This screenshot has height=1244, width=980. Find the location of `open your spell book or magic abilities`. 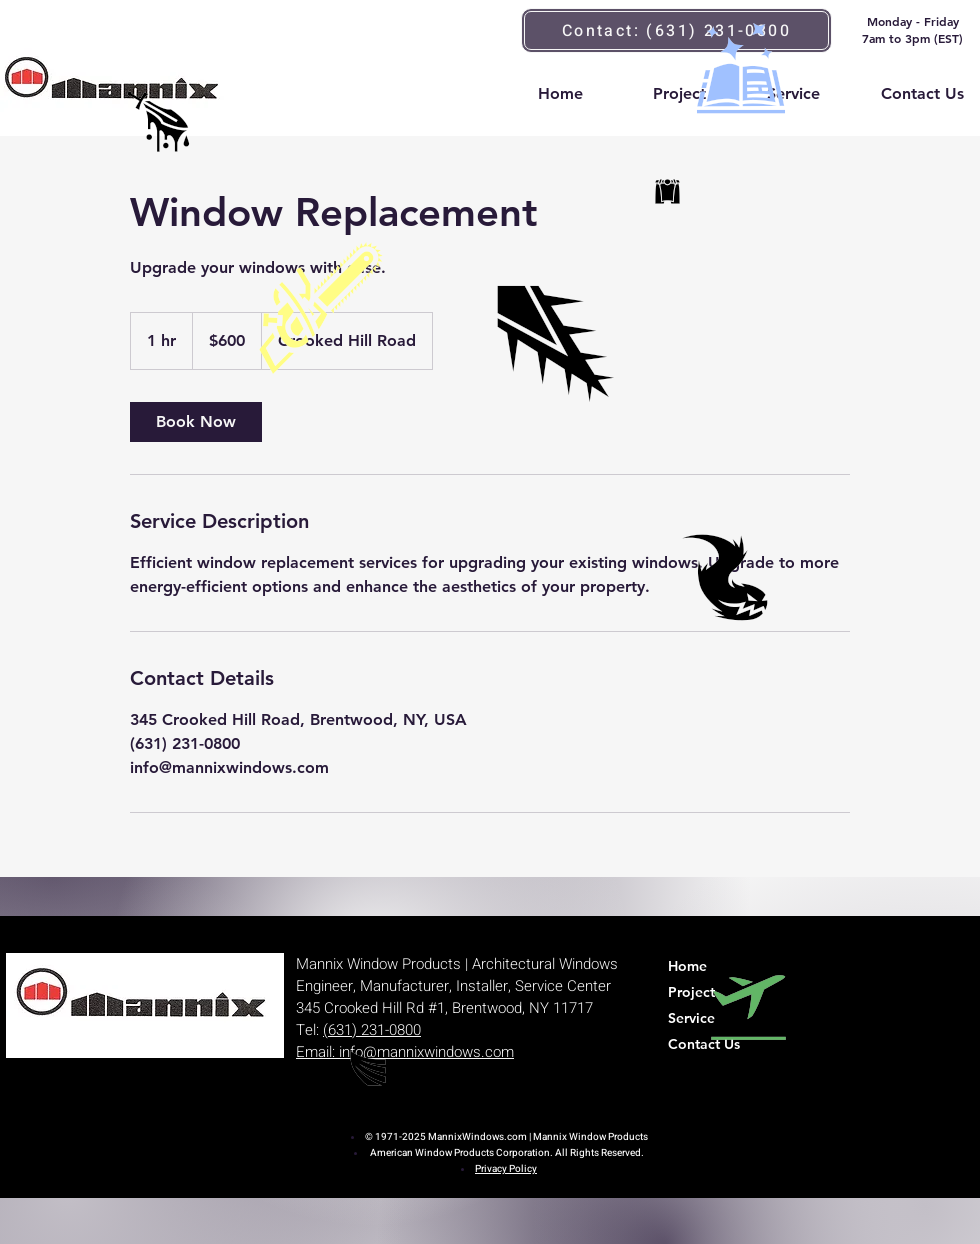

open your spell book or magic abilities is located at coordinates (741, 68).